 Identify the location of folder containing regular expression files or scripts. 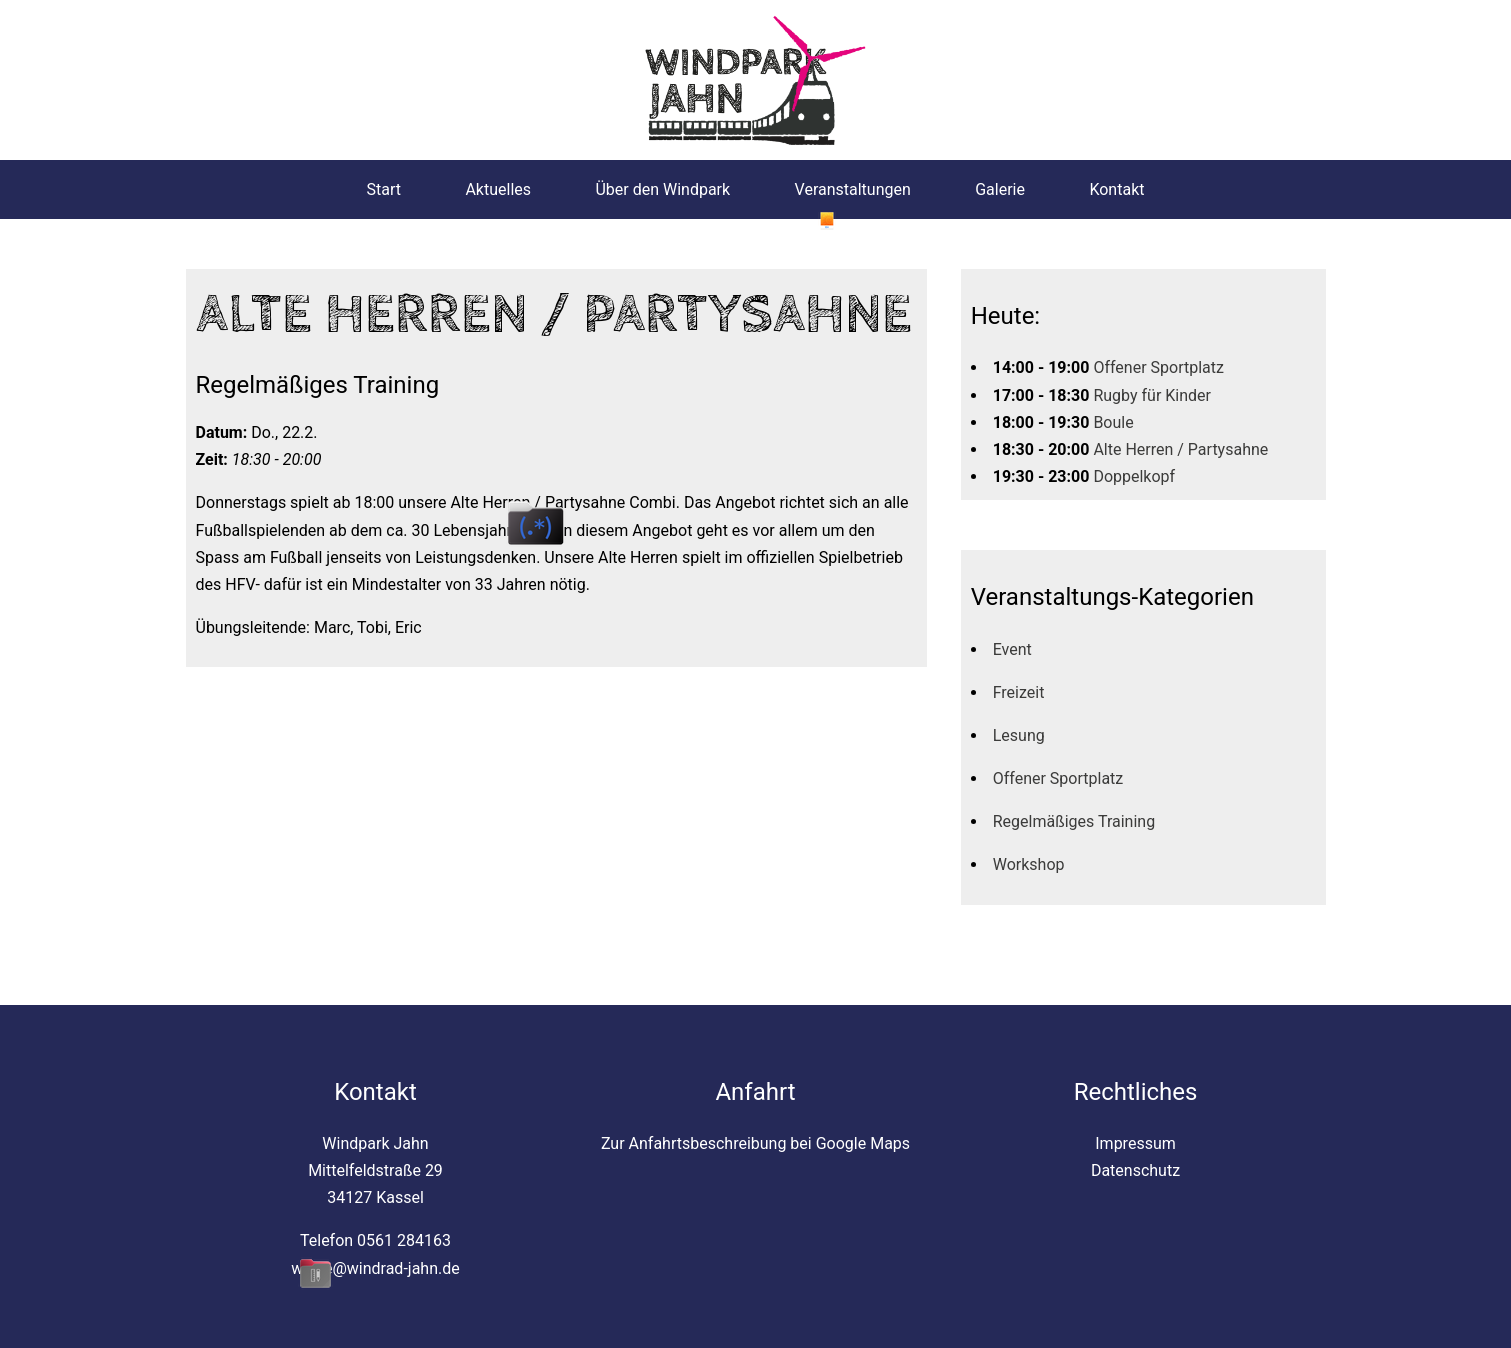
(535, 524).